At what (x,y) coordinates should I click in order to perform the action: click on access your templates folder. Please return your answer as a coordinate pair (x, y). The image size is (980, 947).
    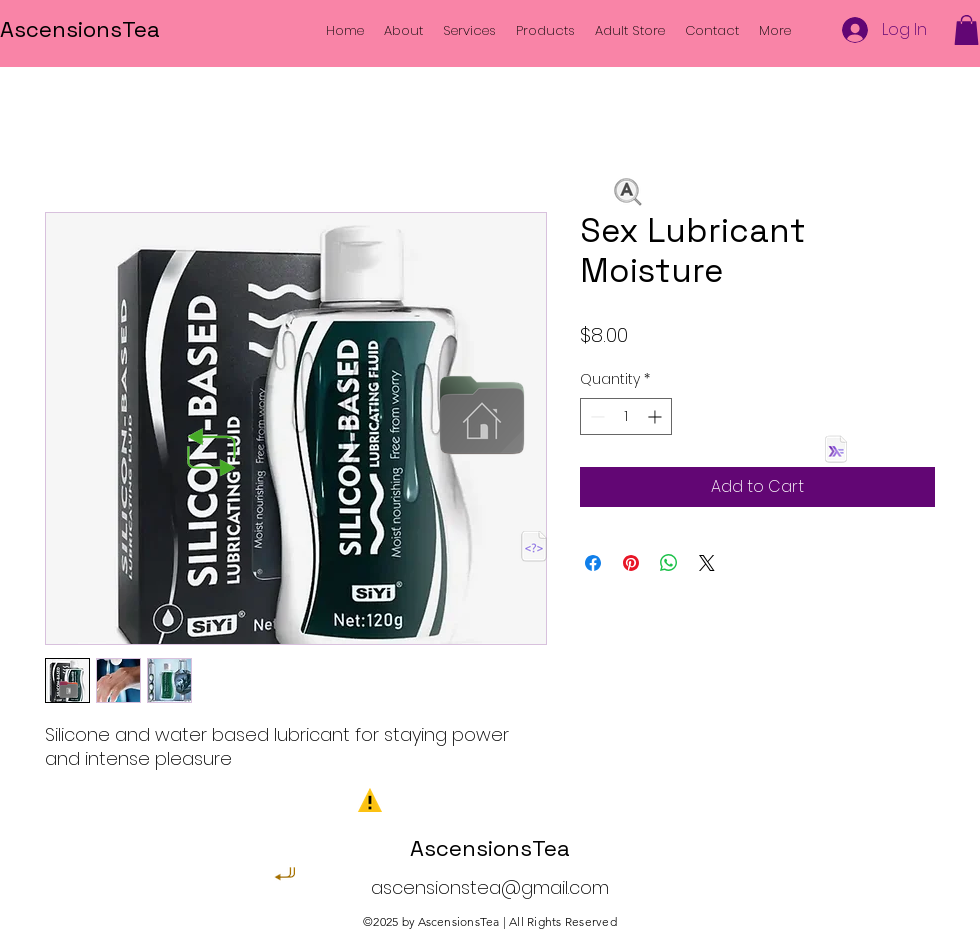
    Looking at the image, I should click on (68, 689).